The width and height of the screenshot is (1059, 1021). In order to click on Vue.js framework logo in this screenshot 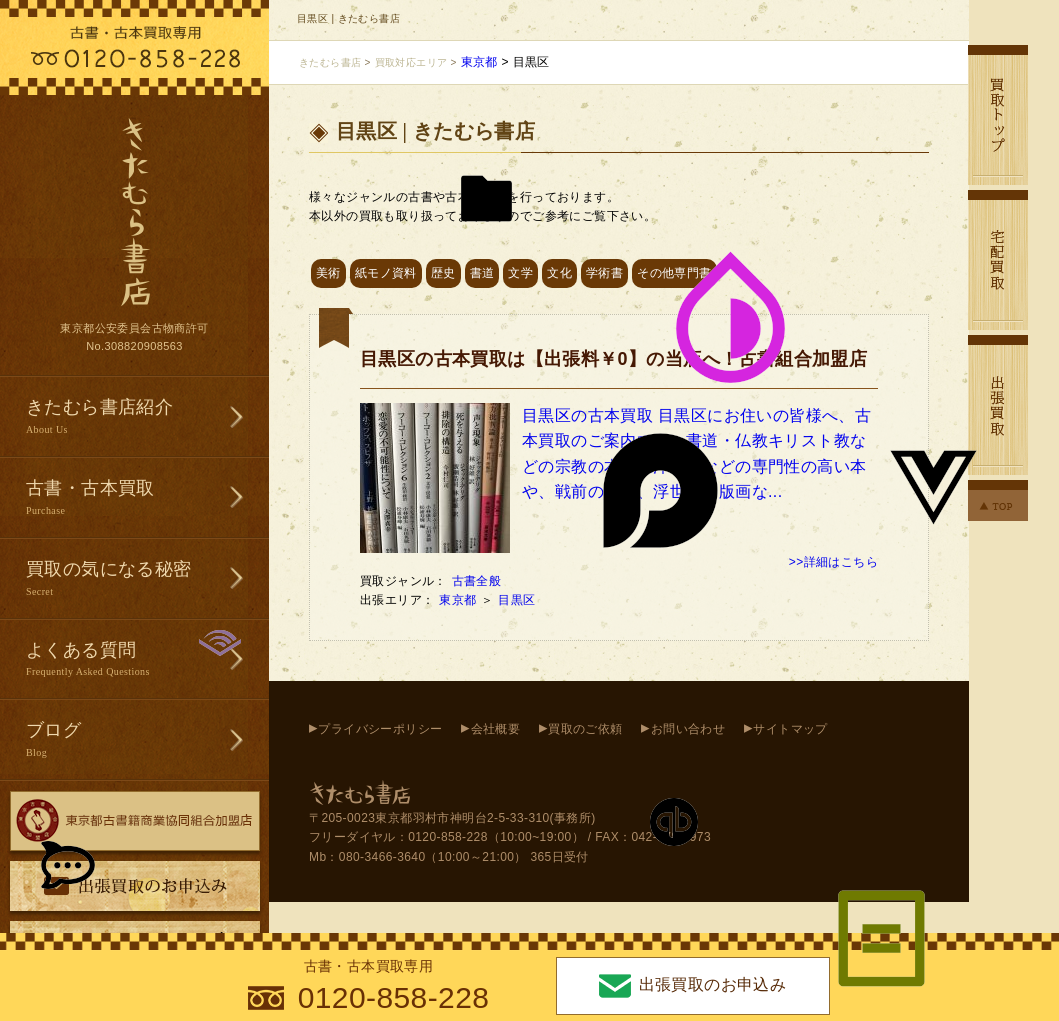, I will do `click(933, 487)`.